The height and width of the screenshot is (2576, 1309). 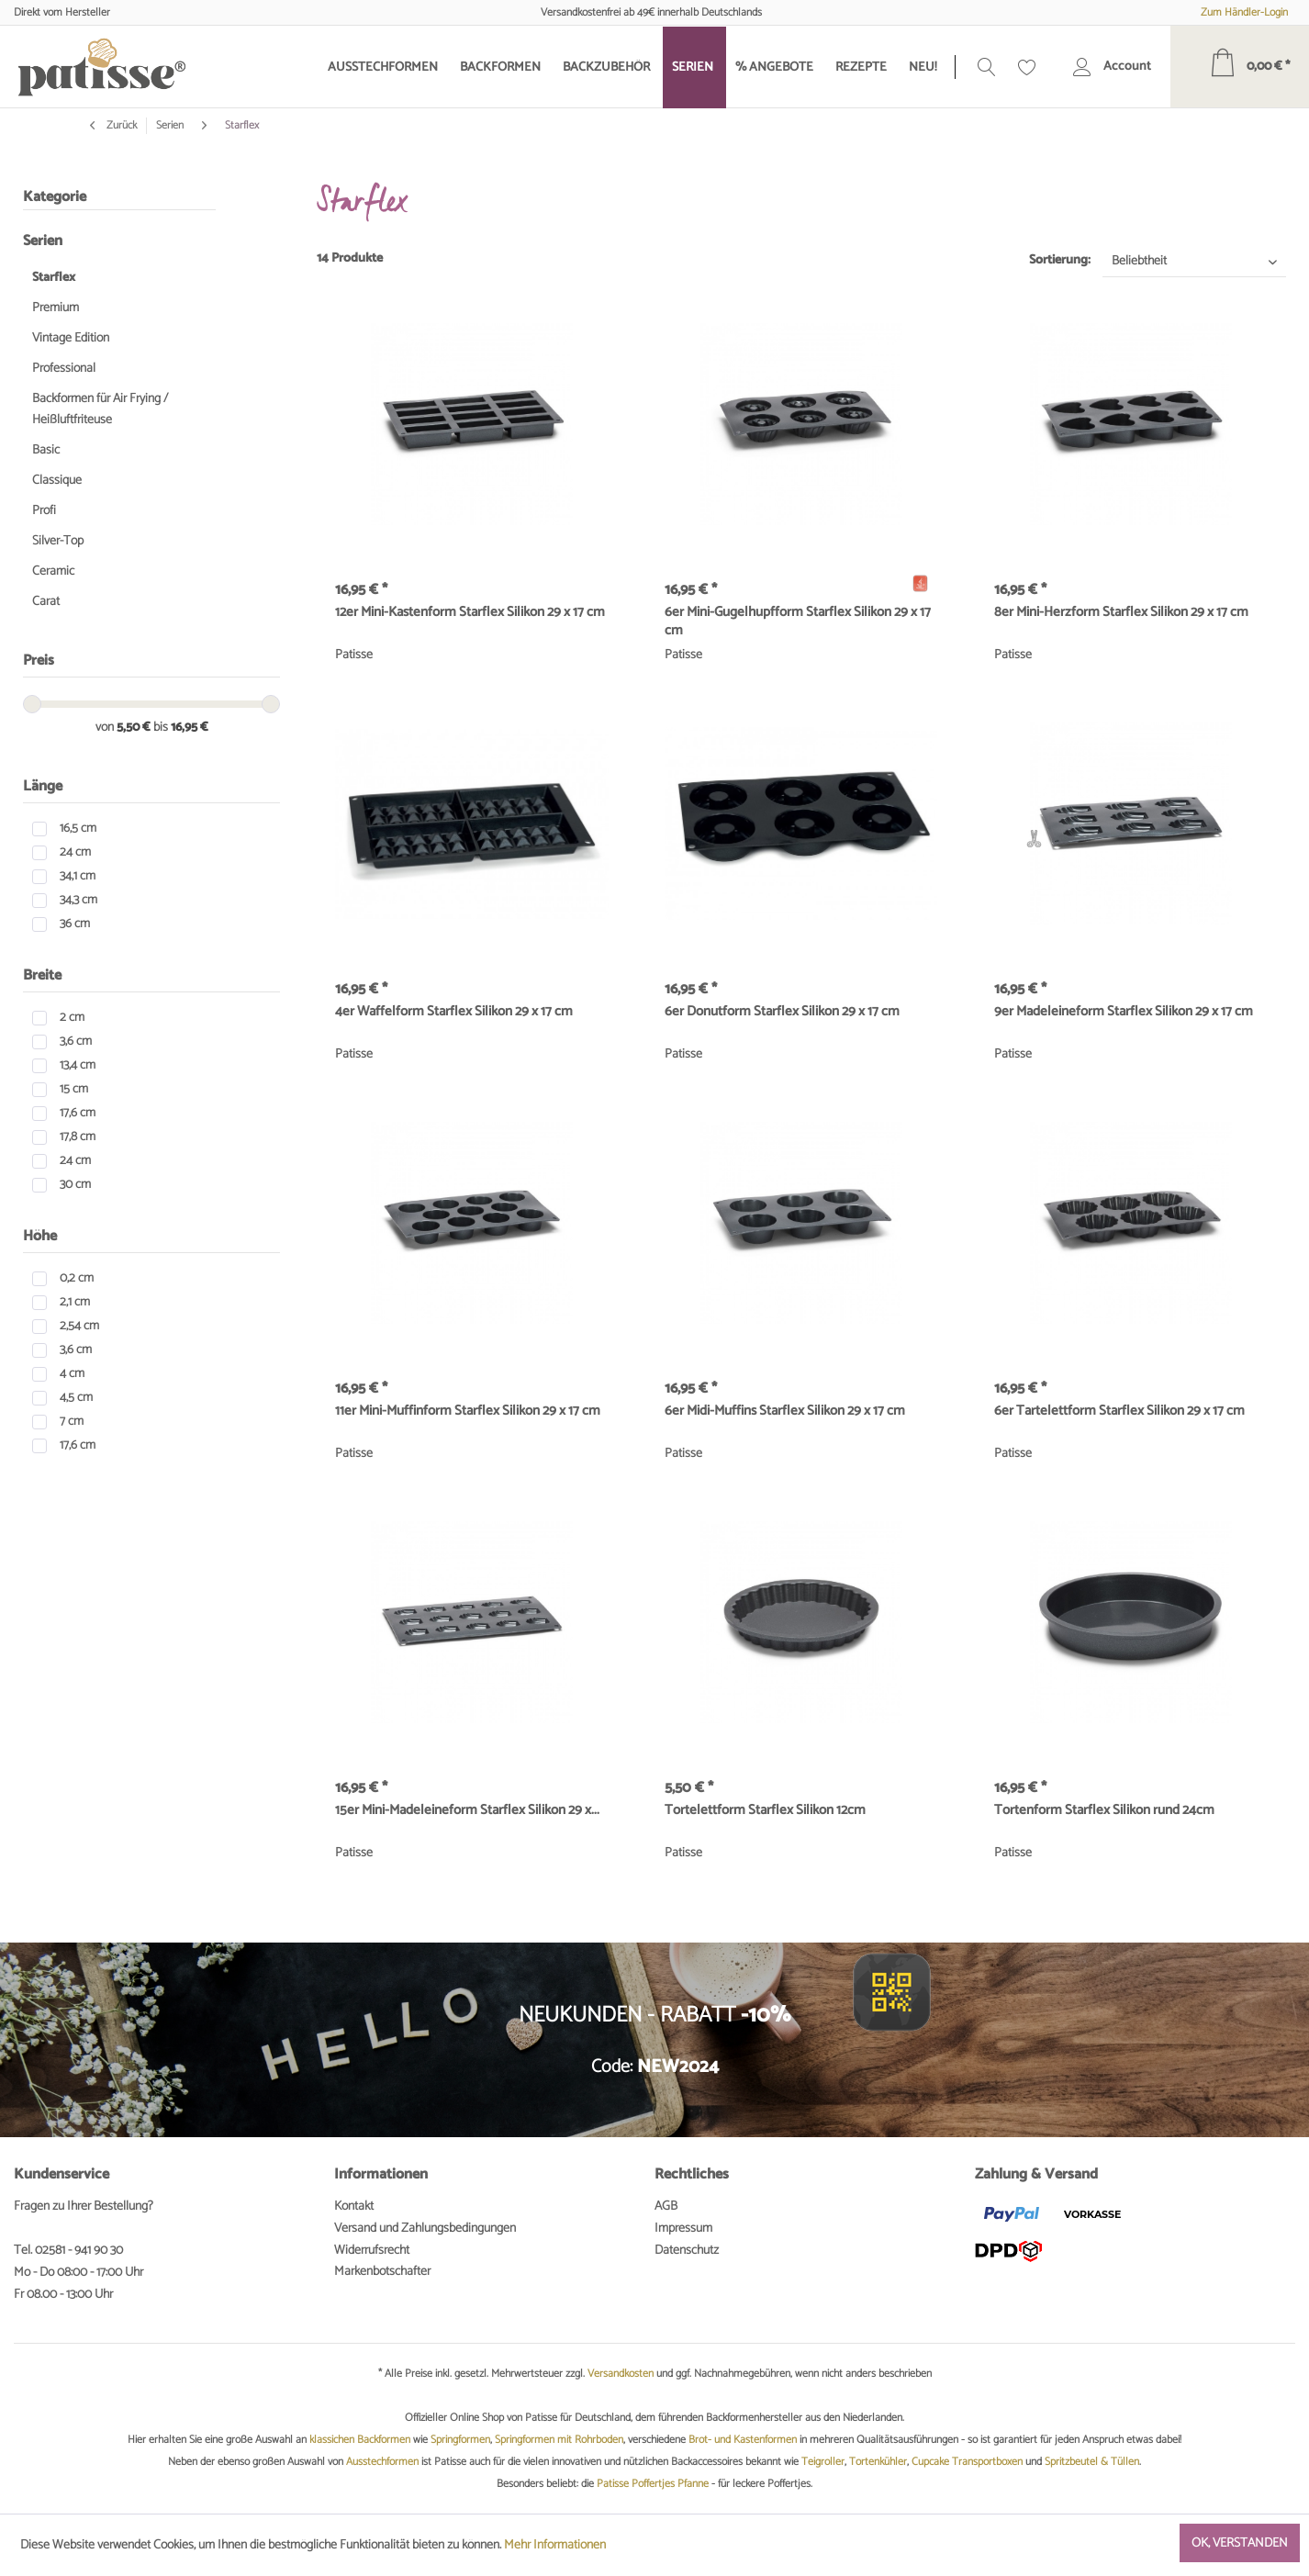 I want to click on a java archive (.jar) file, so click(x=920, y=583).